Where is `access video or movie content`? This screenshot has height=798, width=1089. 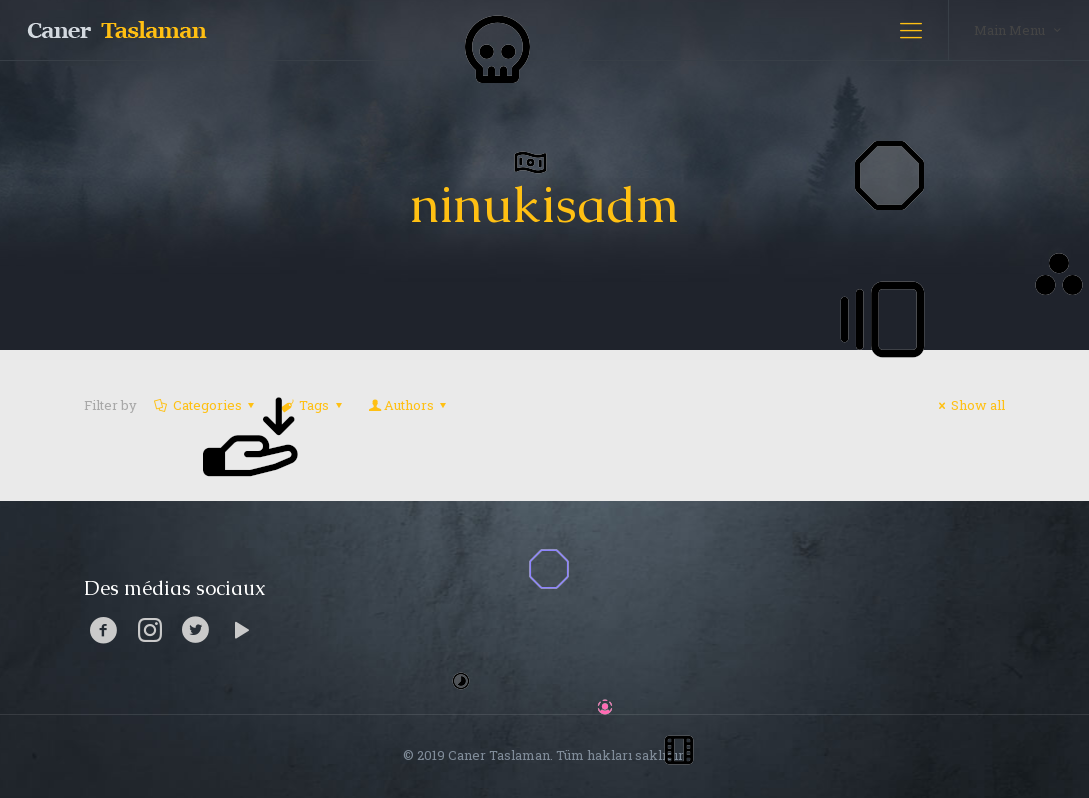
access video or movie content is located at coordinates (679, 750).